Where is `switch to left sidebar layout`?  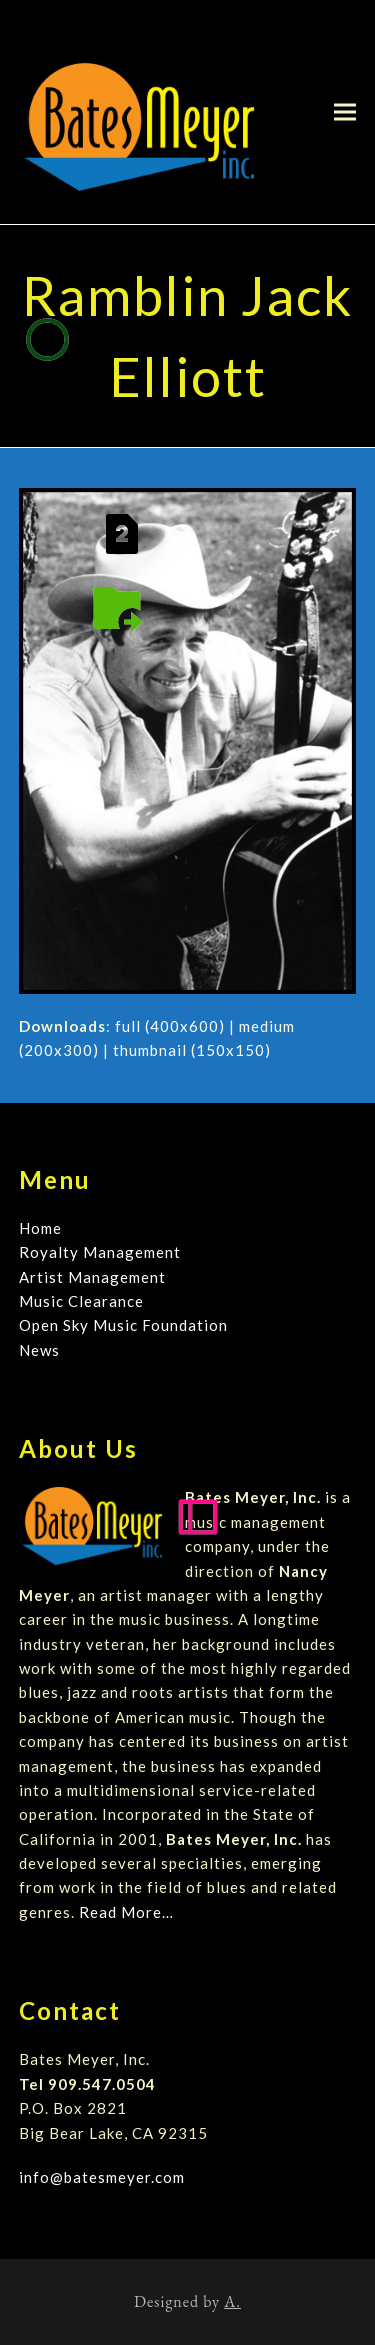
switch to left sidebar layout is located at coordinates (198, 1517).